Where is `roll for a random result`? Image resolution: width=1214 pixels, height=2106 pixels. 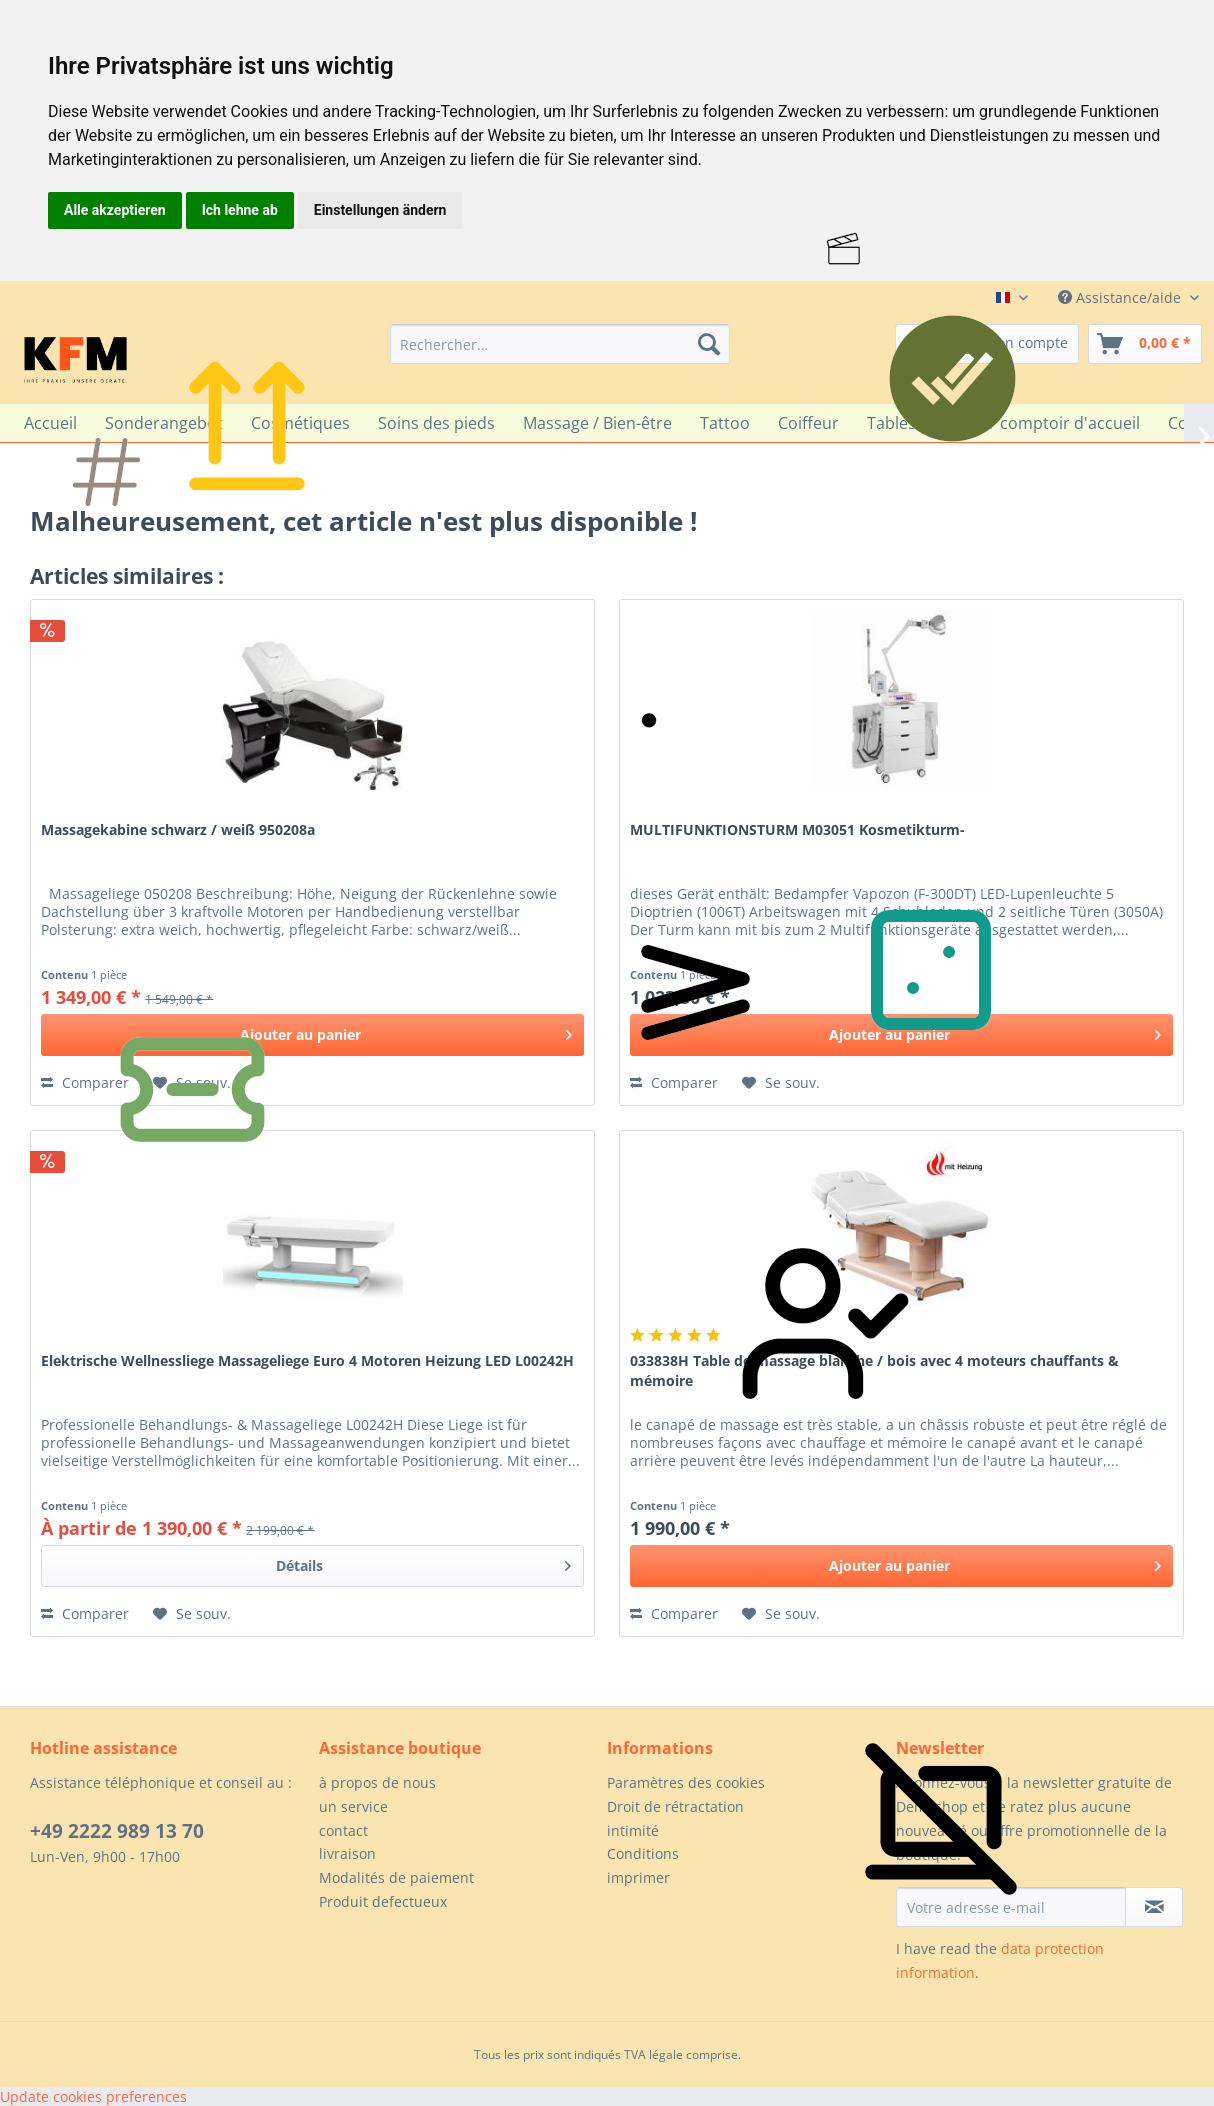 roll for a random result is located at coordinates (931, 970).